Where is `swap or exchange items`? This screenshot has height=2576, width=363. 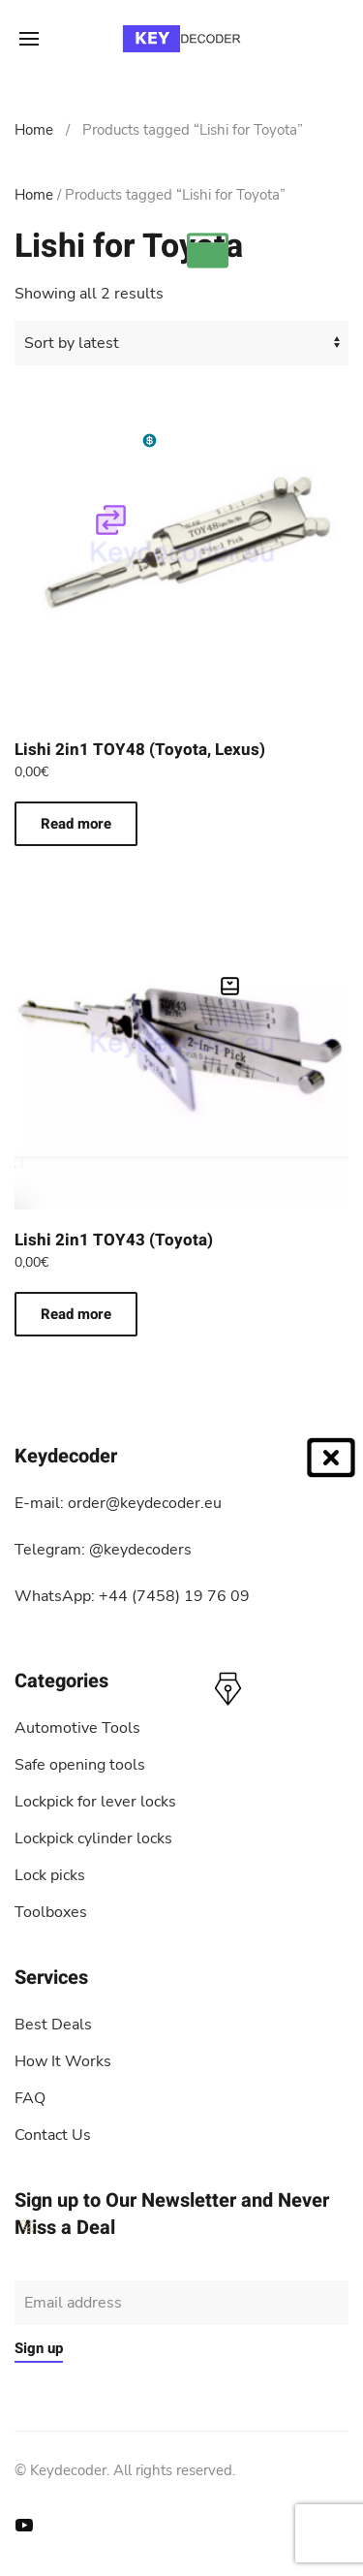 swap or exchange items is located at coordinates (110, 519).